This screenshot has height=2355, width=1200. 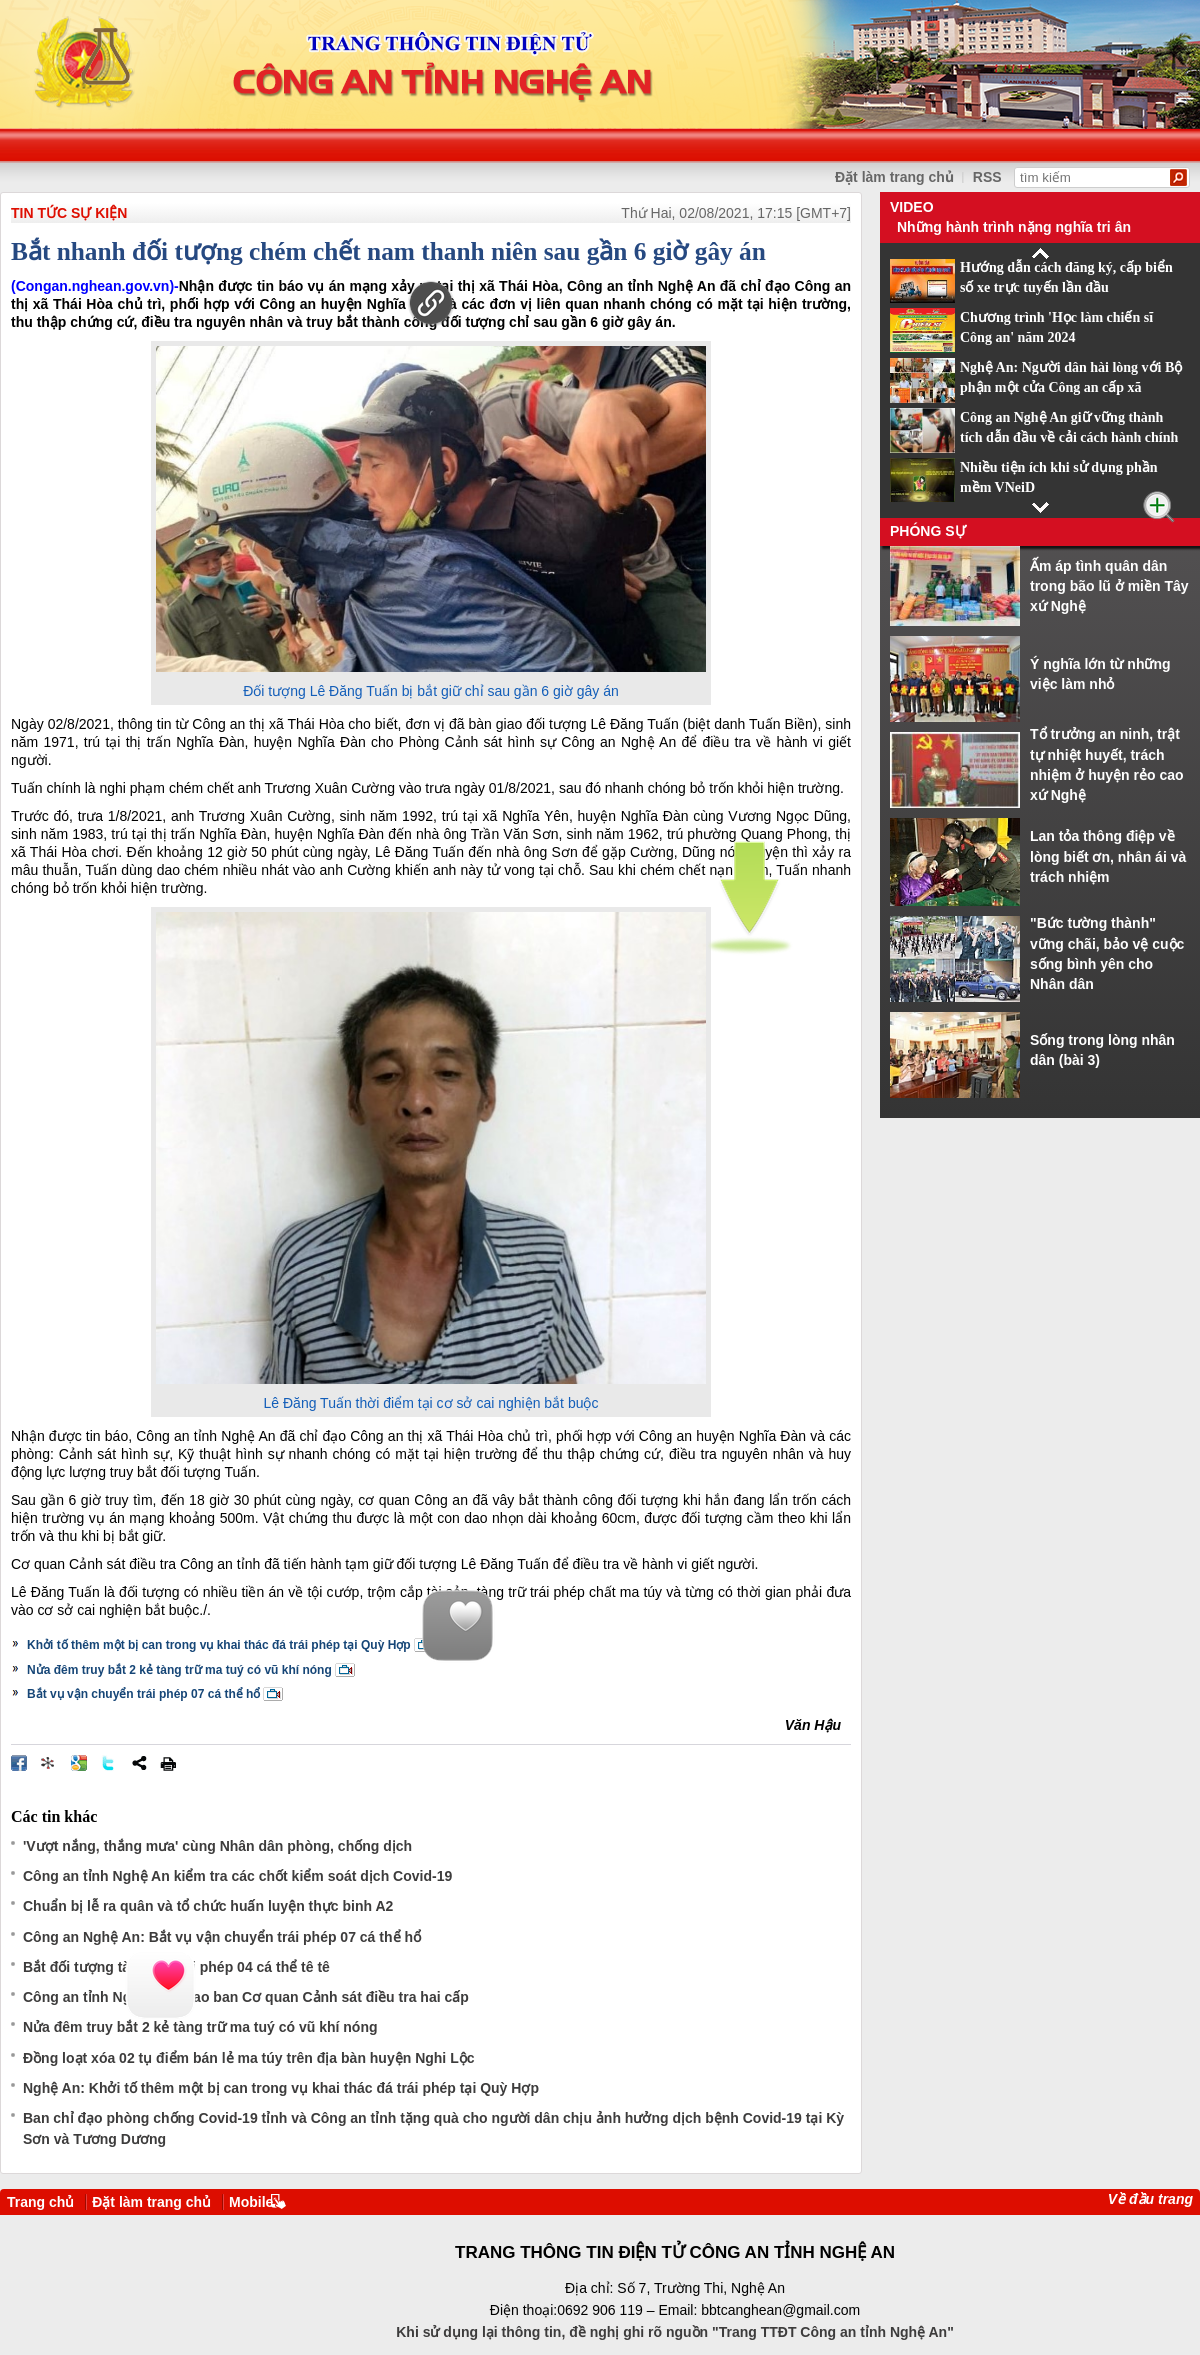 What do you see at coordinates (1159, 507) in the screenshot?
I see `zoom in on content or image` at bounding box center [1159, 507].